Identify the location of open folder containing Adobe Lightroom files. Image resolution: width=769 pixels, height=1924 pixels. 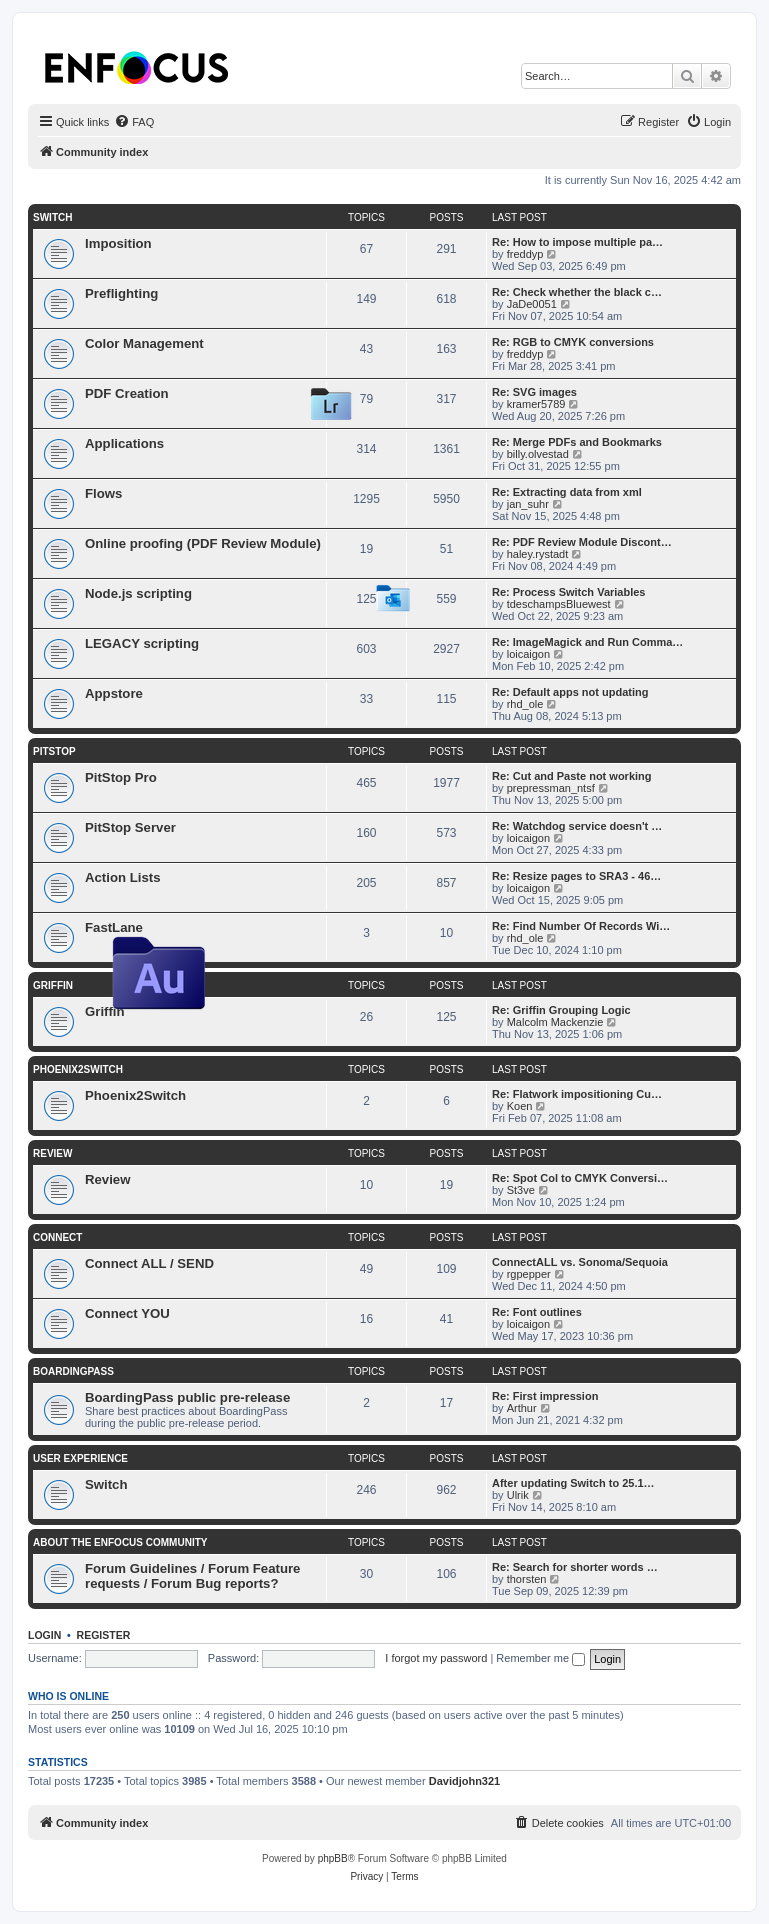
(331, 405).